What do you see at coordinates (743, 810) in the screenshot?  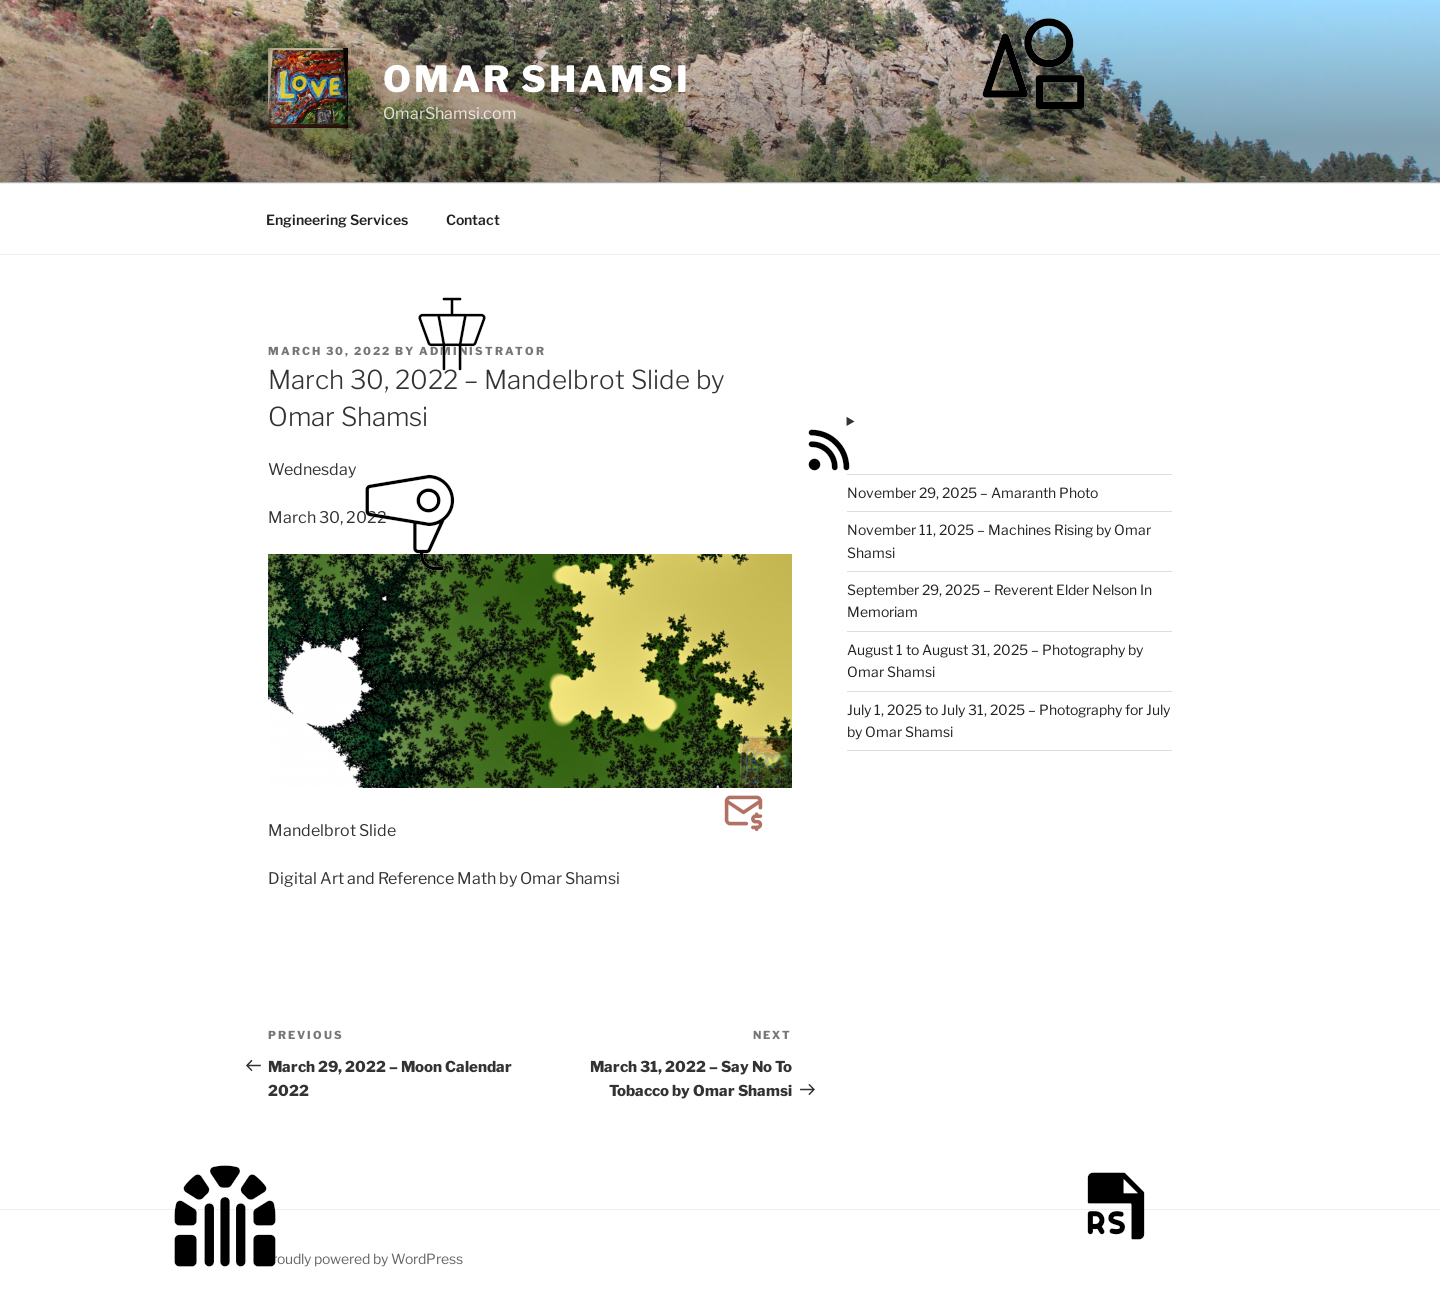 I see `view payment or invoice emails` at bounding box center [743, 810].